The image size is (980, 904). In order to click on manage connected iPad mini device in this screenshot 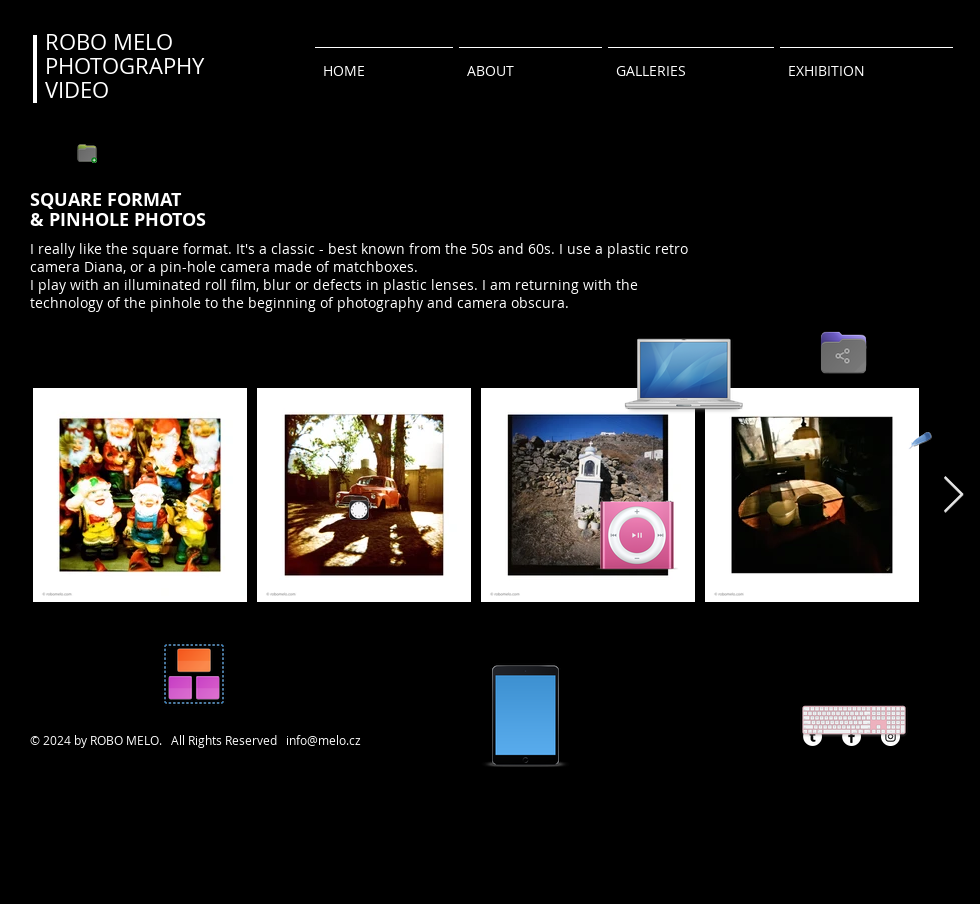, I will do `click(525, 706)`.